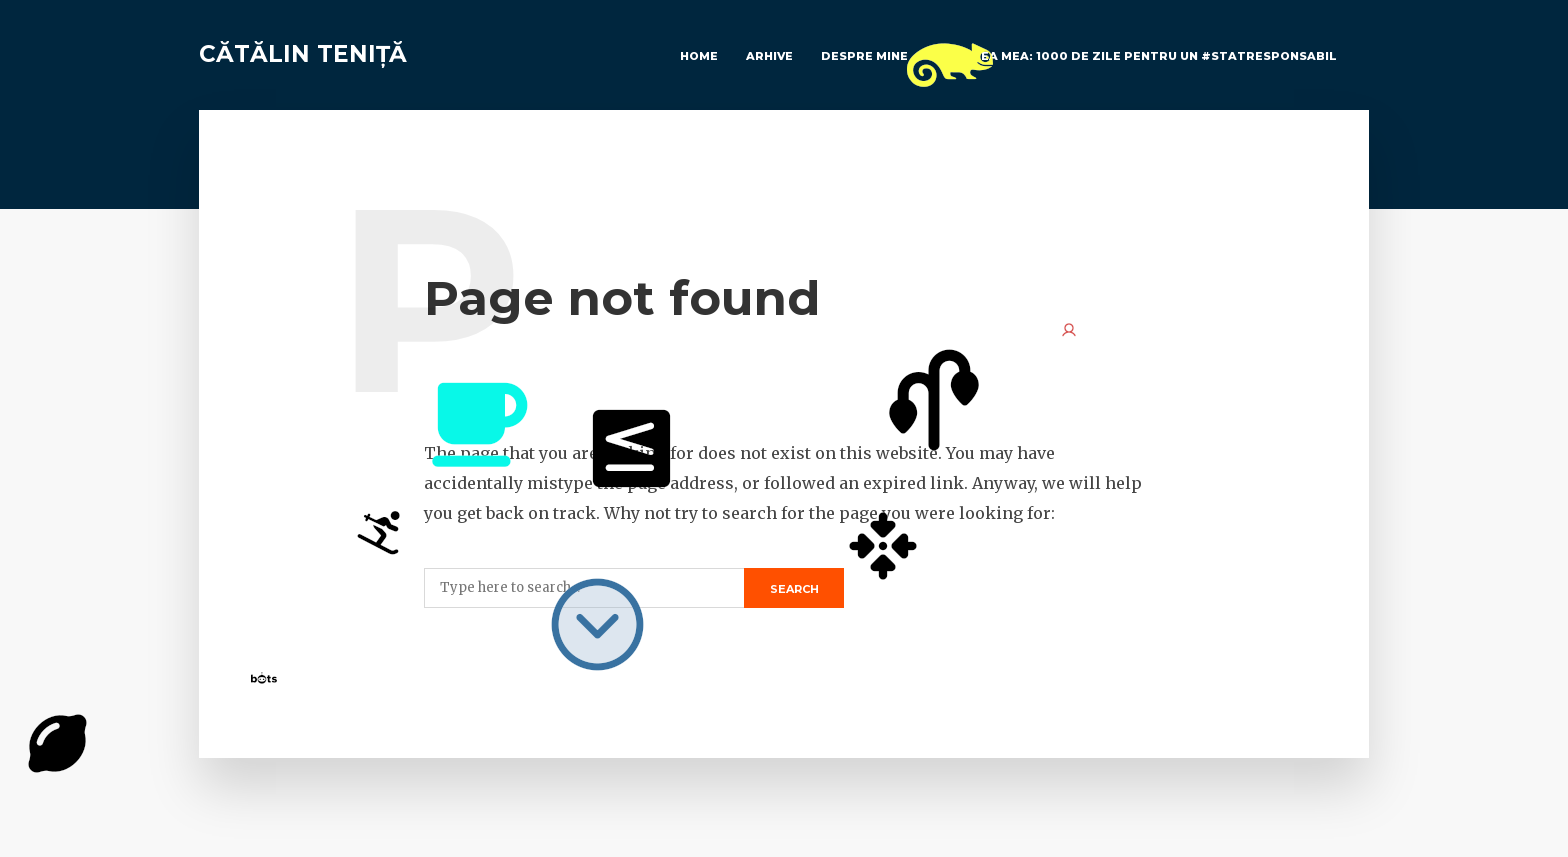  Describe the element at coordinates (950, 65) in the screenshot. I see `SUSE Linux brand logo` at that location.